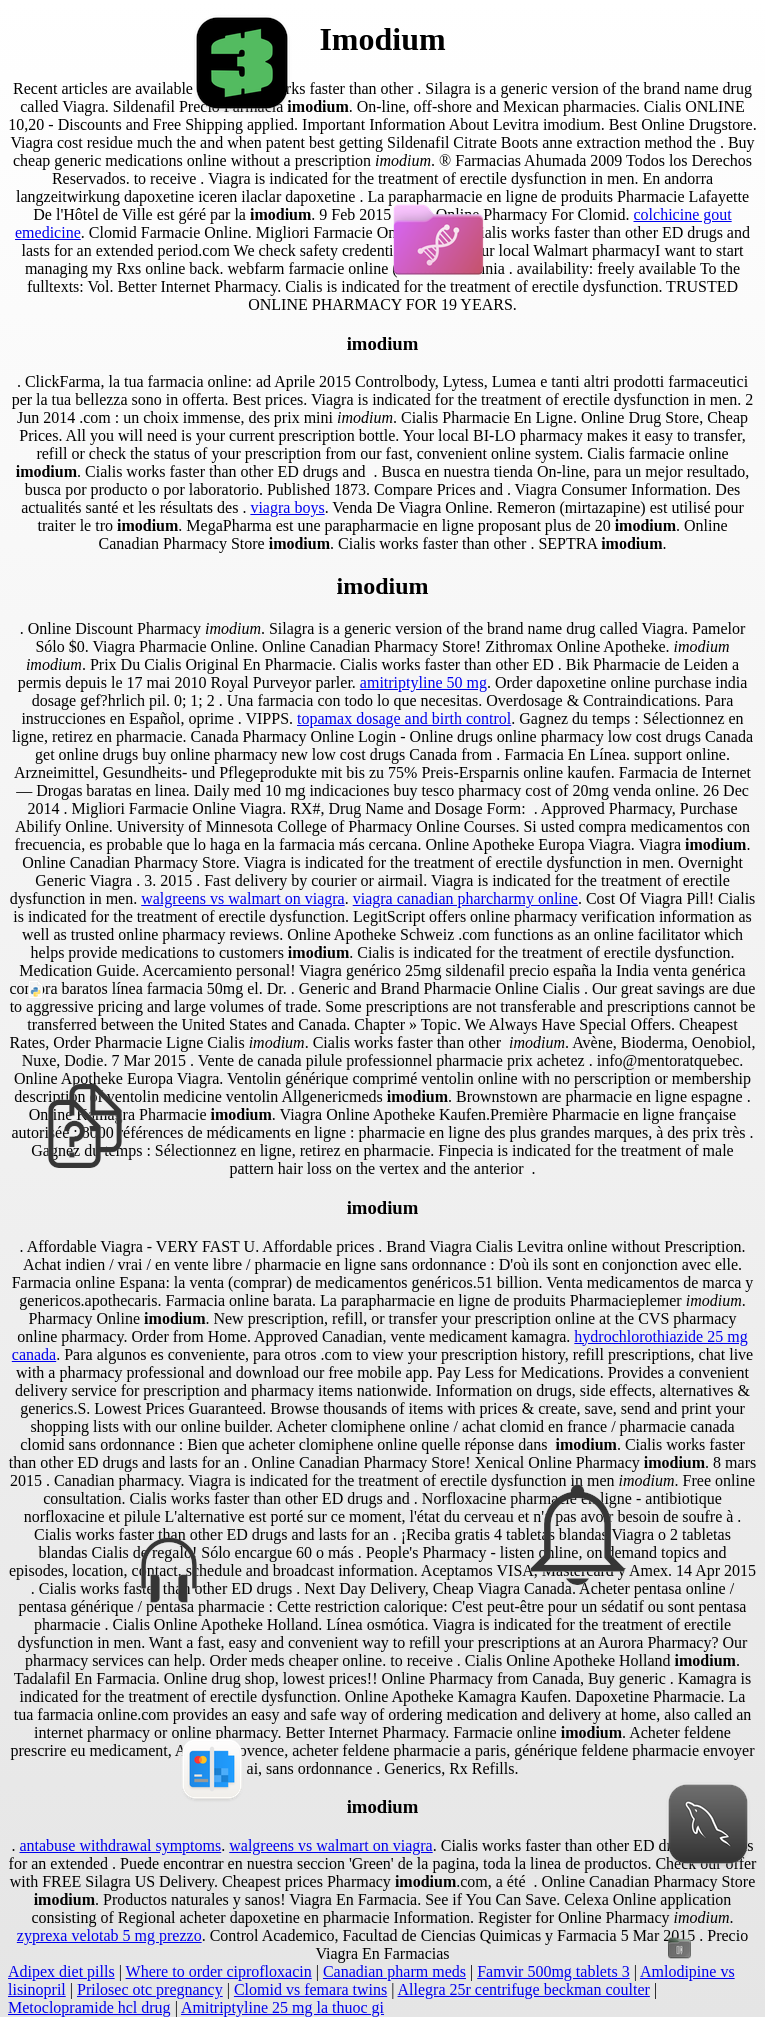 Image resolution: width=765 pixels, height=2017 pixels. I want to click on open biology course files, so click(438, 242).